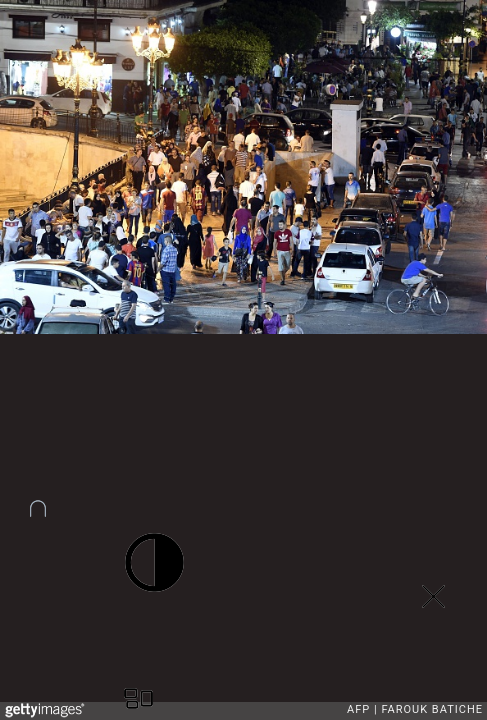  What do you see at coordinates (433, 596) in the screenshot?
I see `close or dismiss a dialog` at bounding box center [433, 596].